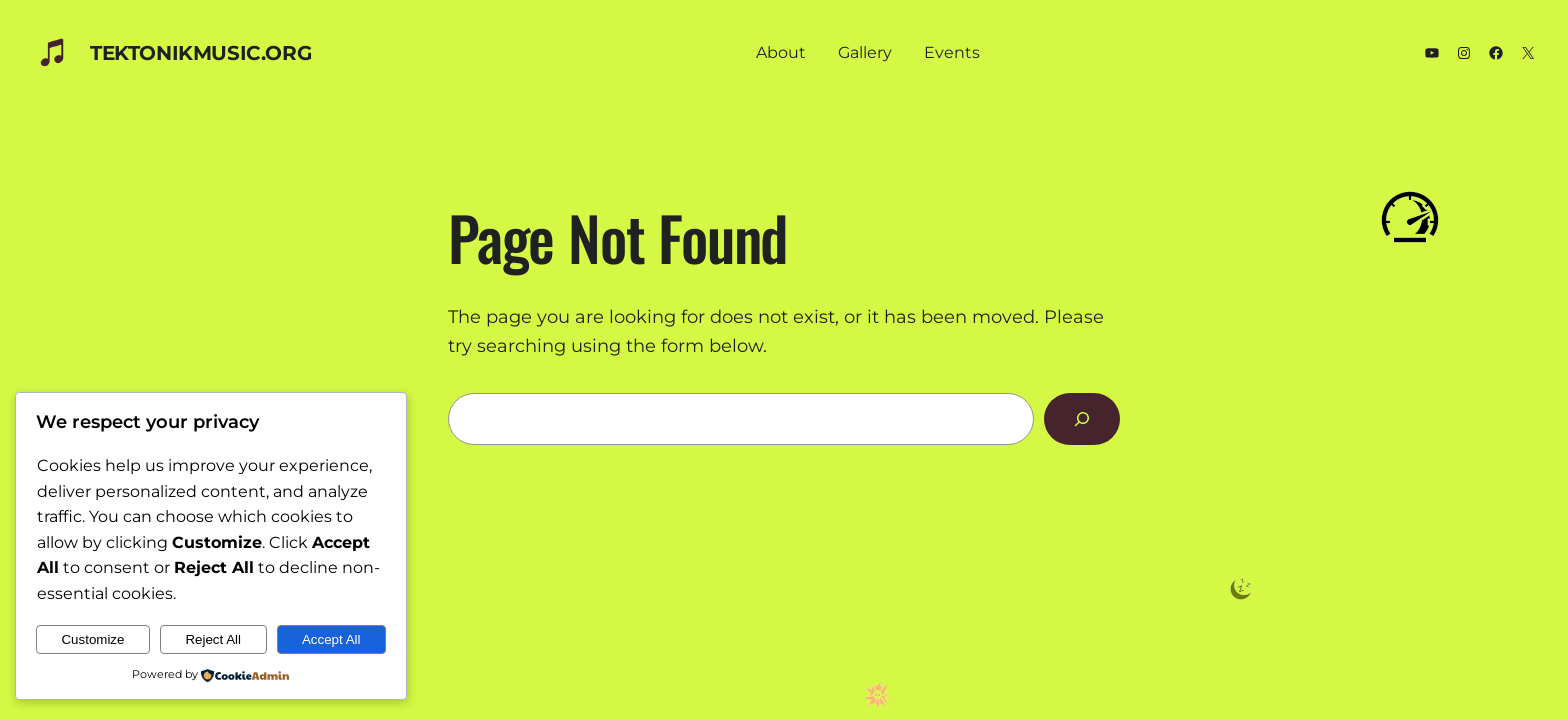 The height and width of the screenshot is (720, 1568). What do you see at coordinates (1410, 217) in the screenshot?
I see `view speed or performance metrics` at bounding box center [1410, 217].